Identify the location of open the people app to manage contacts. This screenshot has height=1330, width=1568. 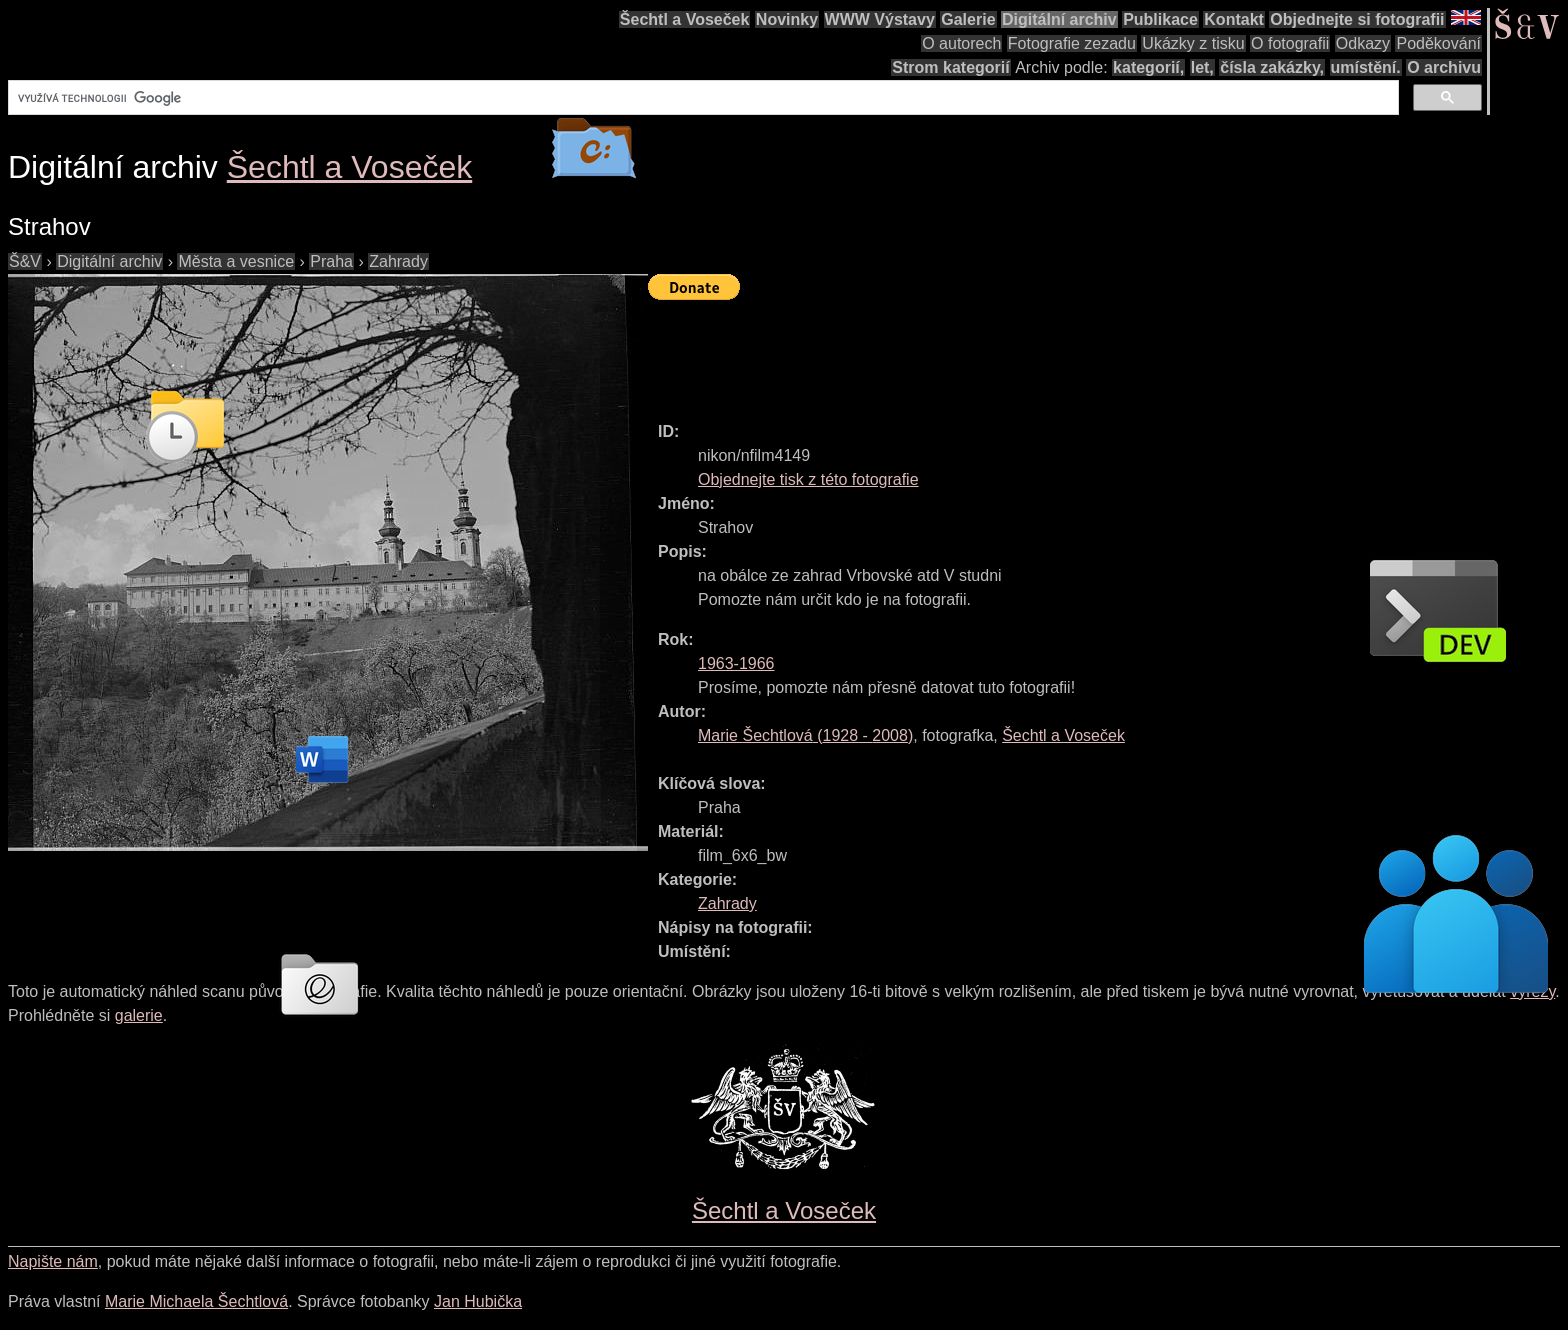
(1456, 908).